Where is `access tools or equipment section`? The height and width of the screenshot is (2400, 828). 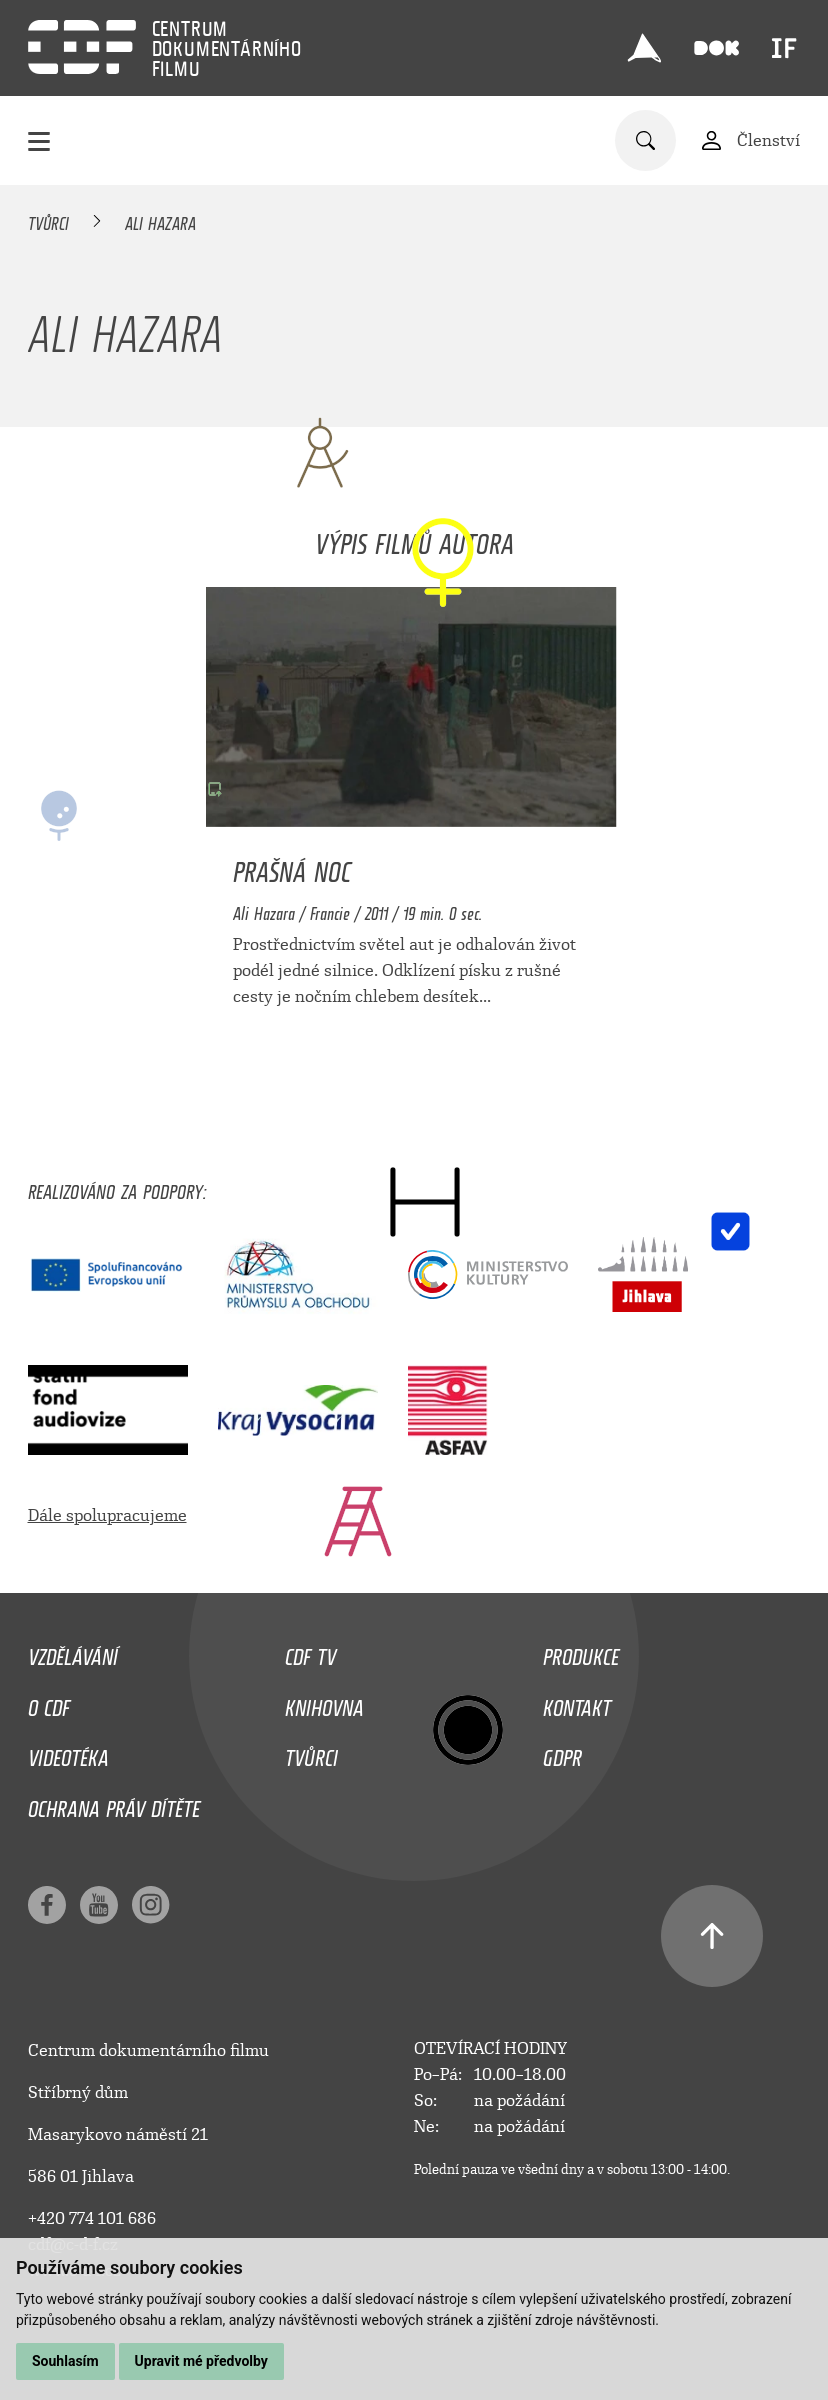
access tools or equipment section is located at coordinates (359, 1521).